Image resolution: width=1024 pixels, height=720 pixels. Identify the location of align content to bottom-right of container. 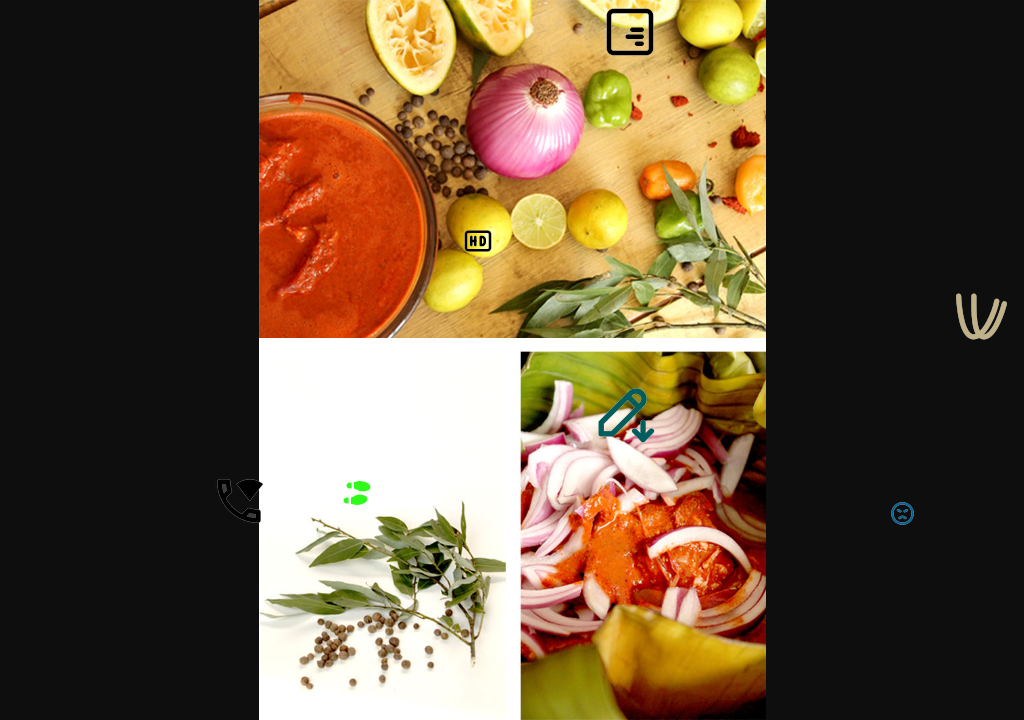
(630, 32).